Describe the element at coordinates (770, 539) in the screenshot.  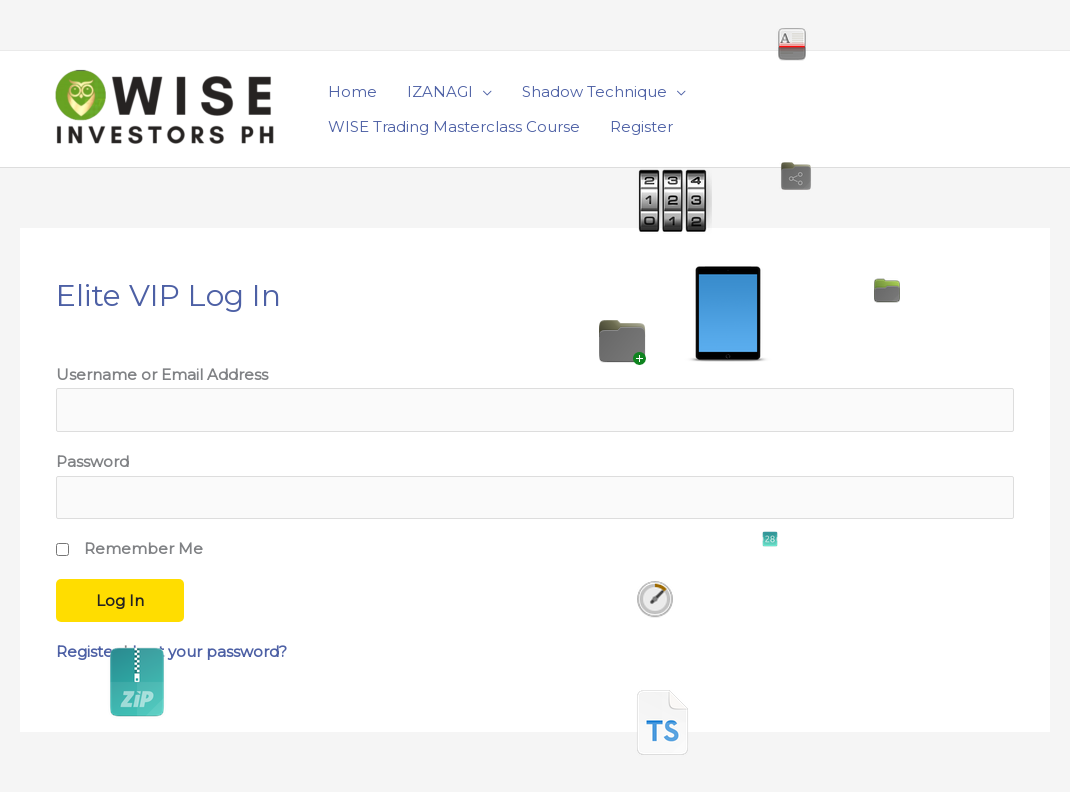
I see `open the calendar app` at that location.